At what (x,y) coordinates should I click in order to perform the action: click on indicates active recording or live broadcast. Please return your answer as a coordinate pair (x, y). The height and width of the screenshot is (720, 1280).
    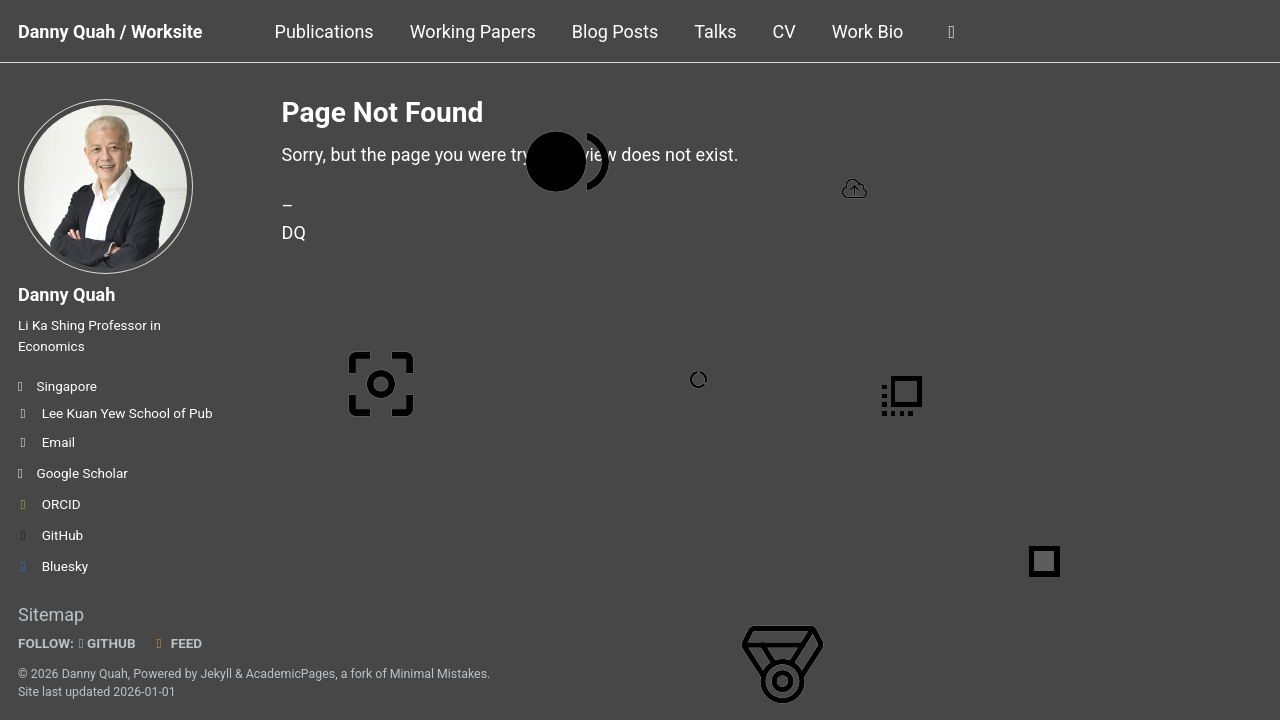
    Looking at the image, I should click on (567, 161).